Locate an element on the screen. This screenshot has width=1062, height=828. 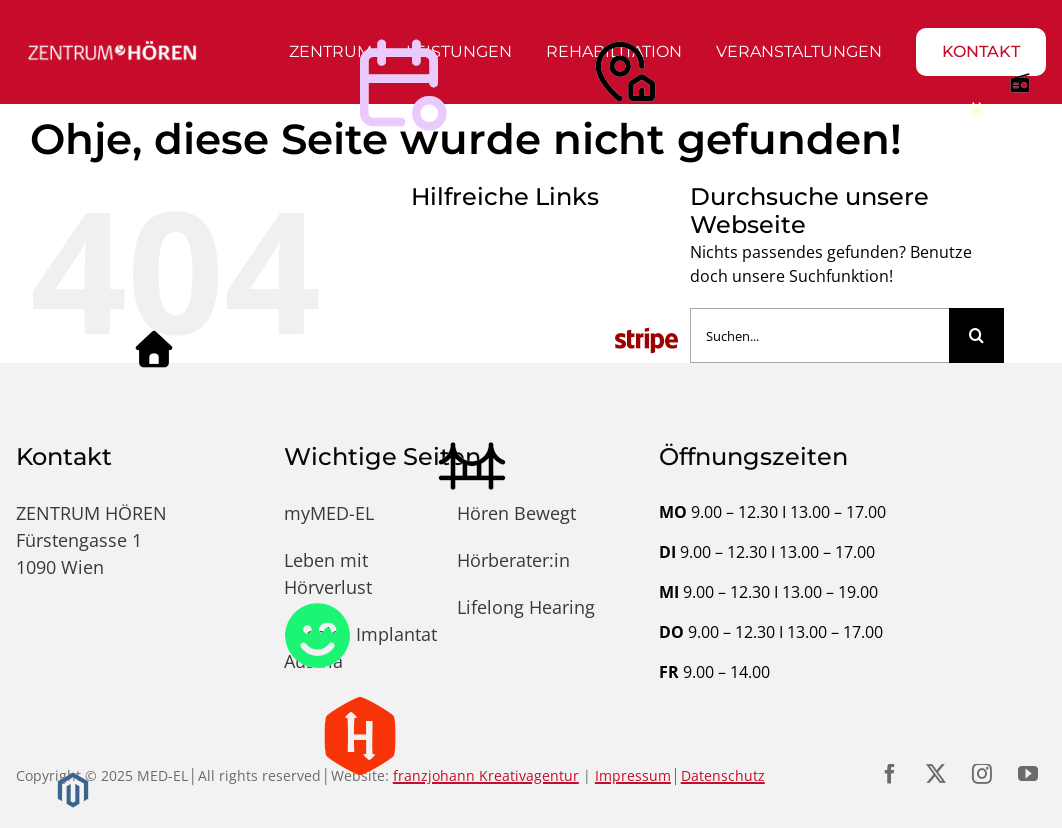
Stripe payment integration is located at coordinates (646, 340).